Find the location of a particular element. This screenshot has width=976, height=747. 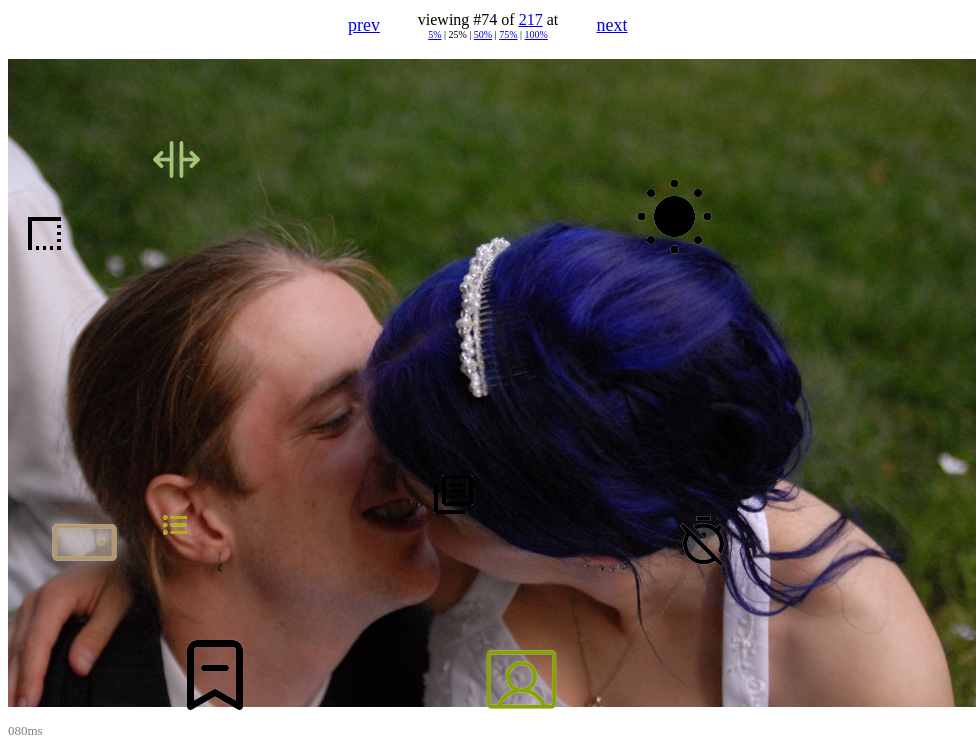

customize table or element border style is located at coordinates (44, 233).